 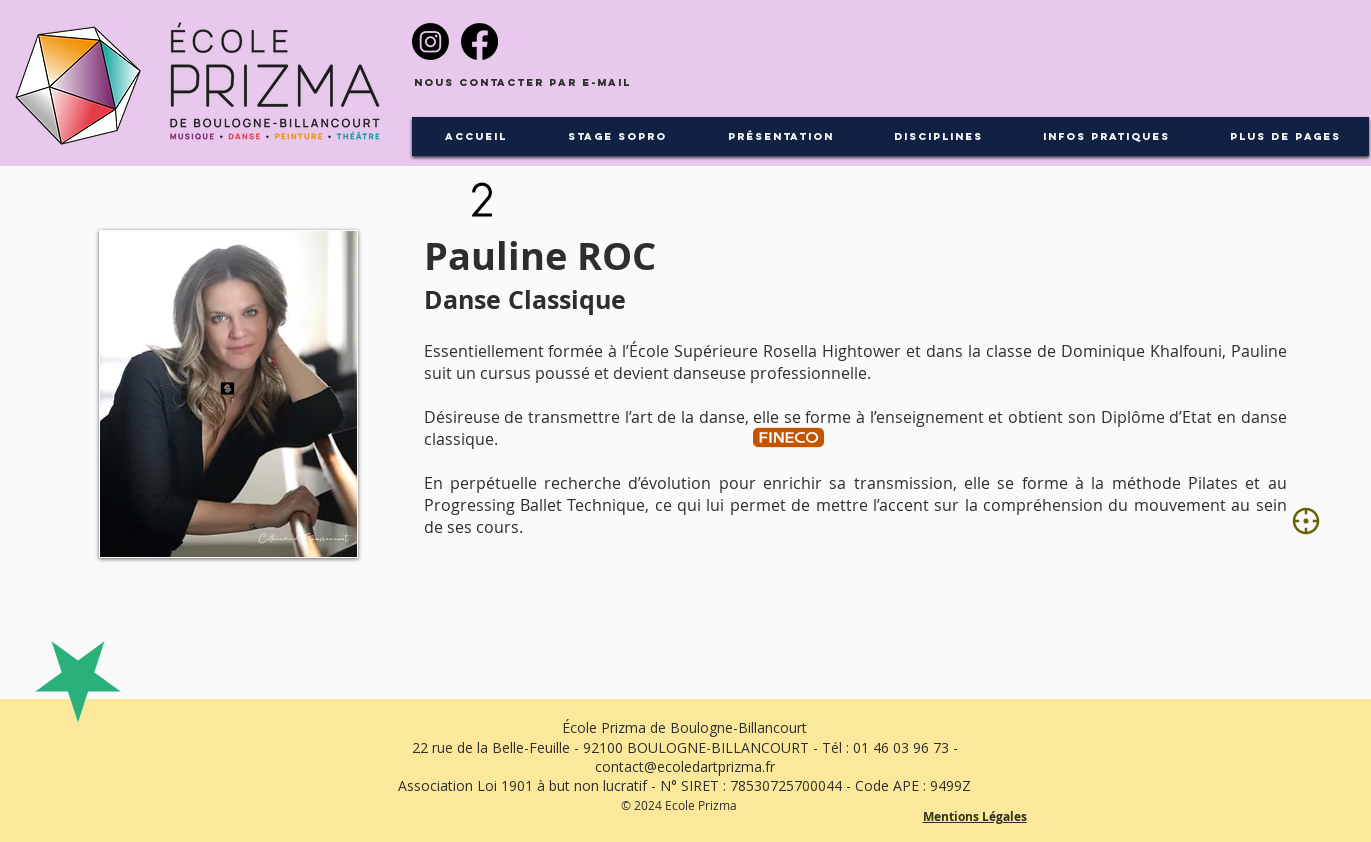 I want to click on center or focus on current location, so click(x=1306, y=521).